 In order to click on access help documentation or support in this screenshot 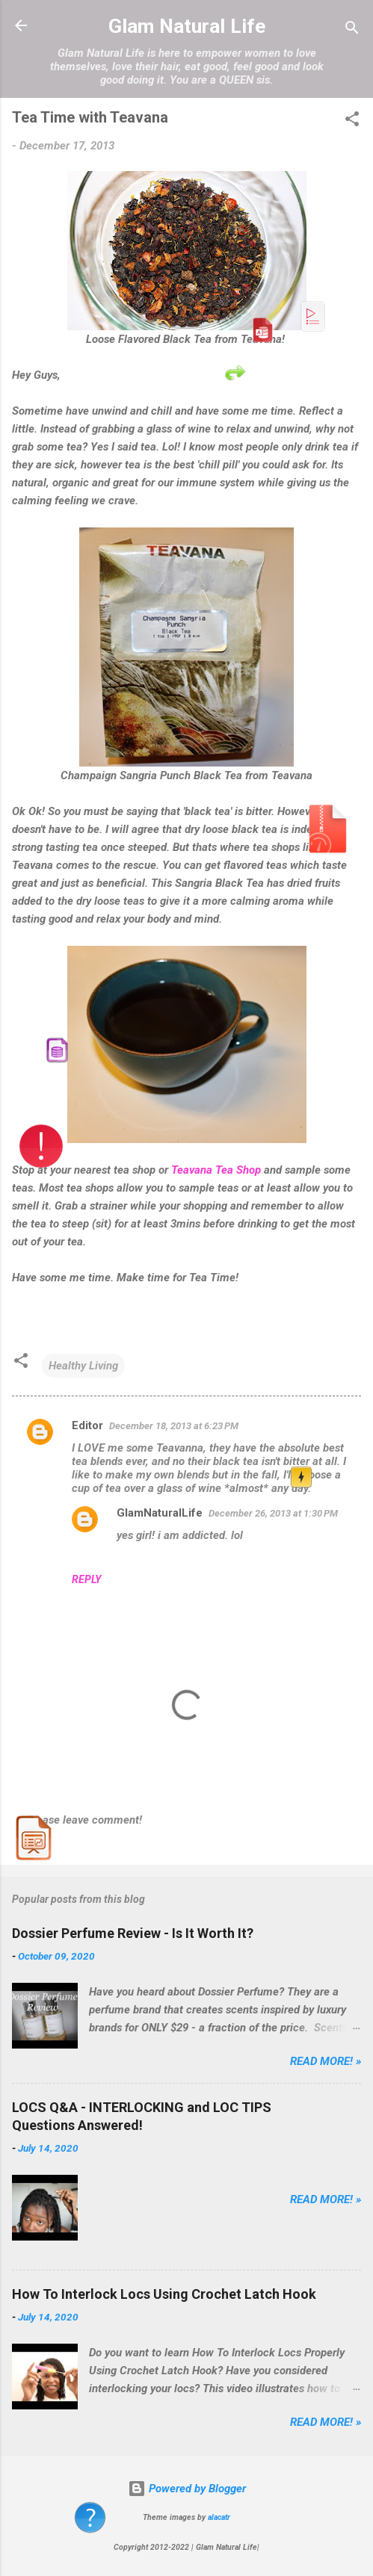, I will do `click(90, 2517)`.